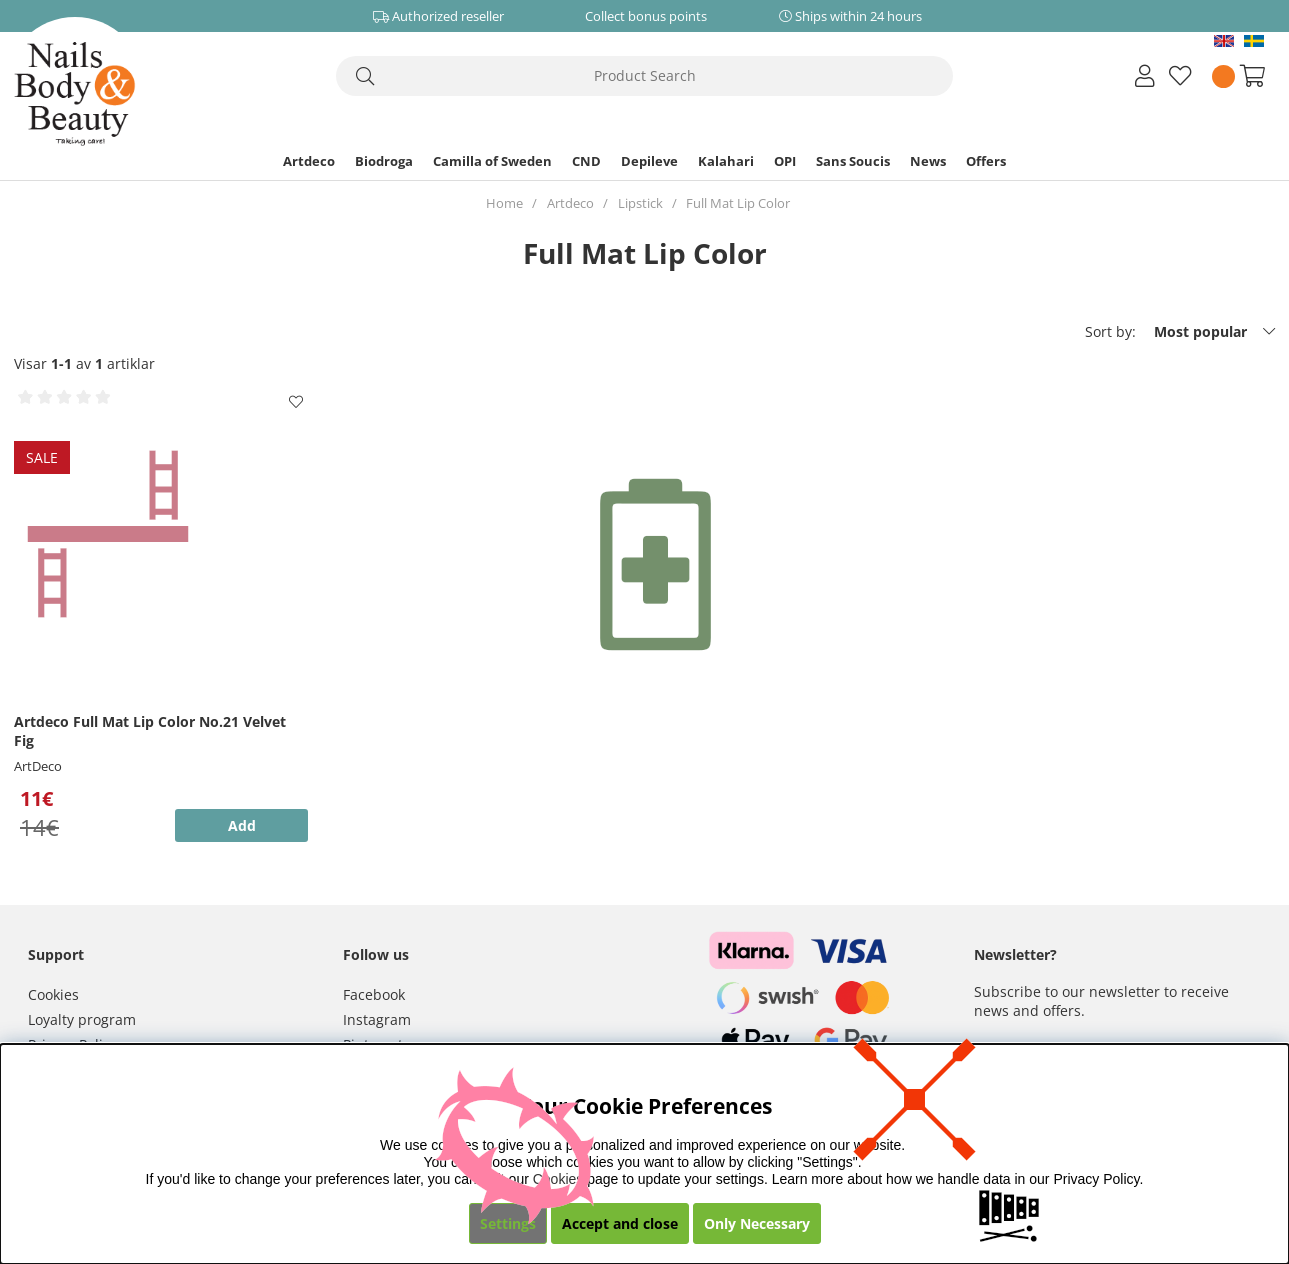 The width and height of the screenshot is (1289, 1264). What do you see at coordinates (108, 534) in the screenshot?
I see `access different levels or floors` at bounding box center [108, 534].